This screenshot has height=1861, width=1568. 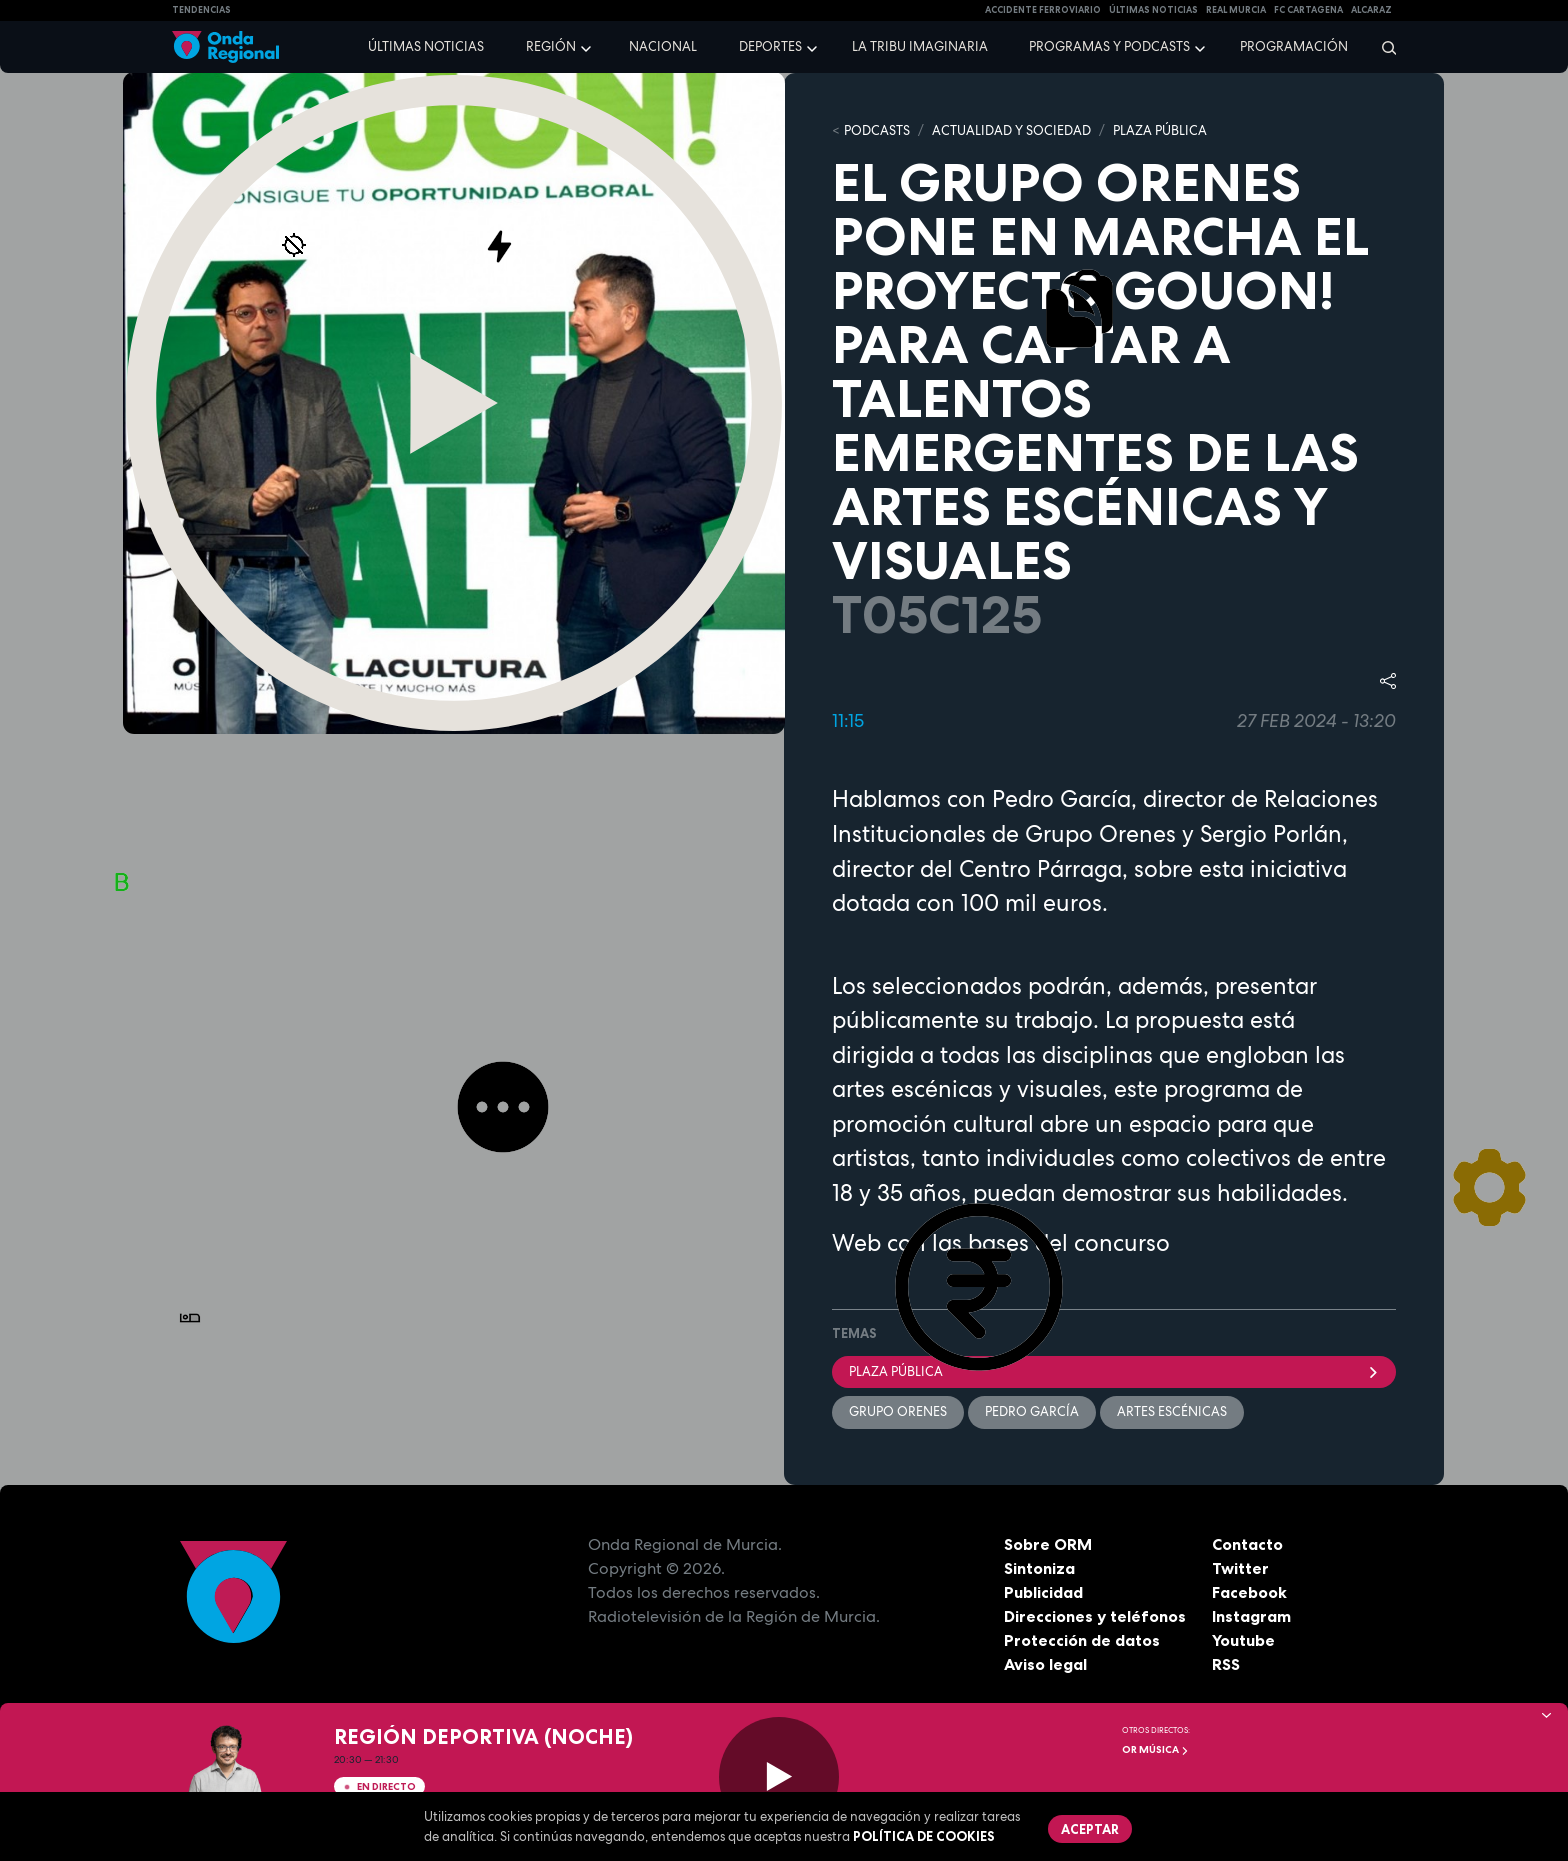 What do you see at coordinates (503, 1107) in the screenshot?
I see `access more options or actions` at bounding box center [503, 1107].